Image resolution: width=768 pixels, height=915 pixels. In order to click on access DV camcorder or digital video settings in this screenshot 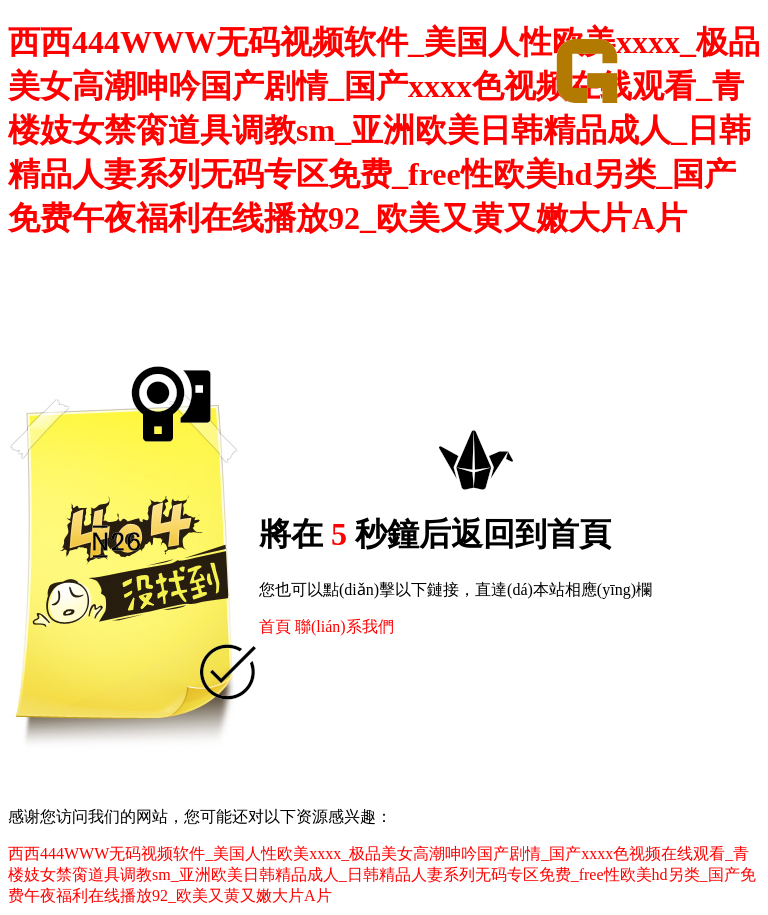, I will do `click(173, 404)`.